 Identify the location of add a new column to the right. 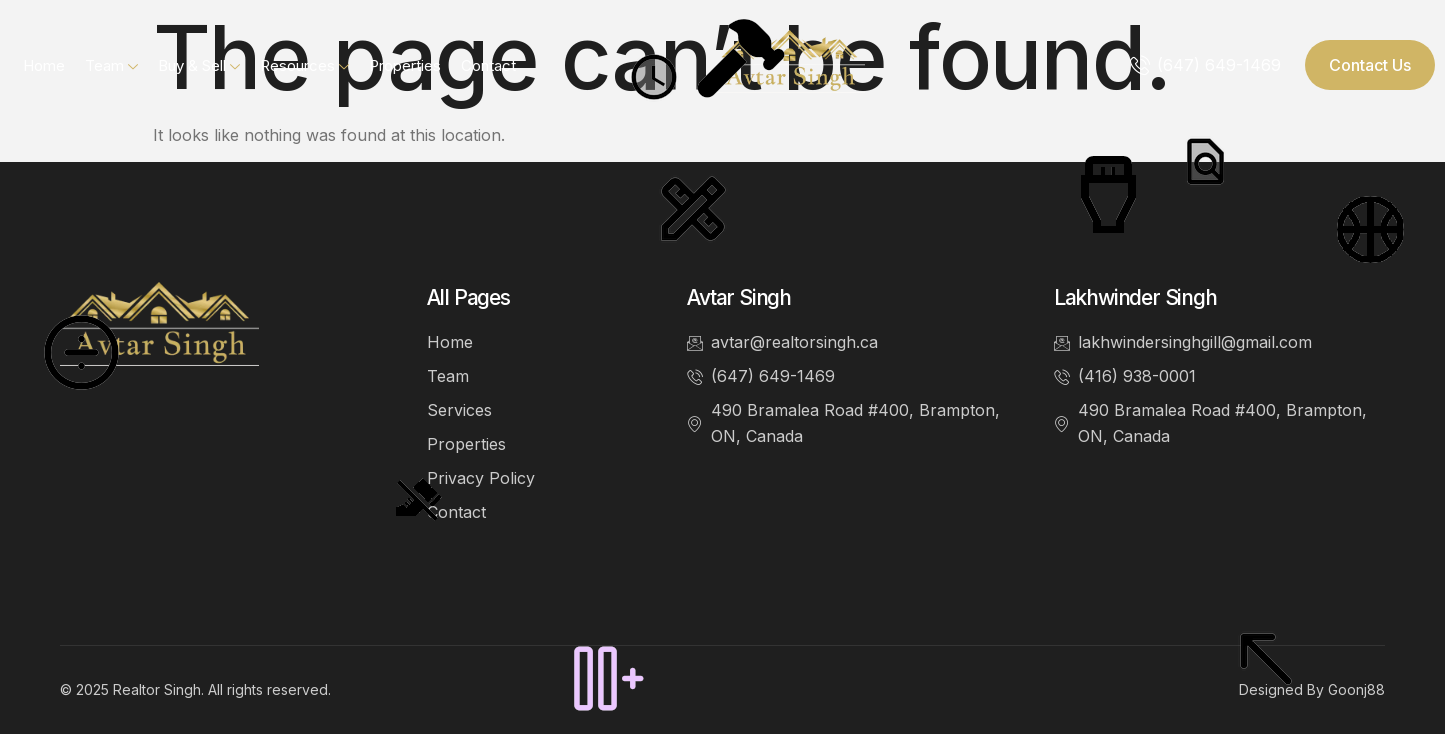
(603, 678).